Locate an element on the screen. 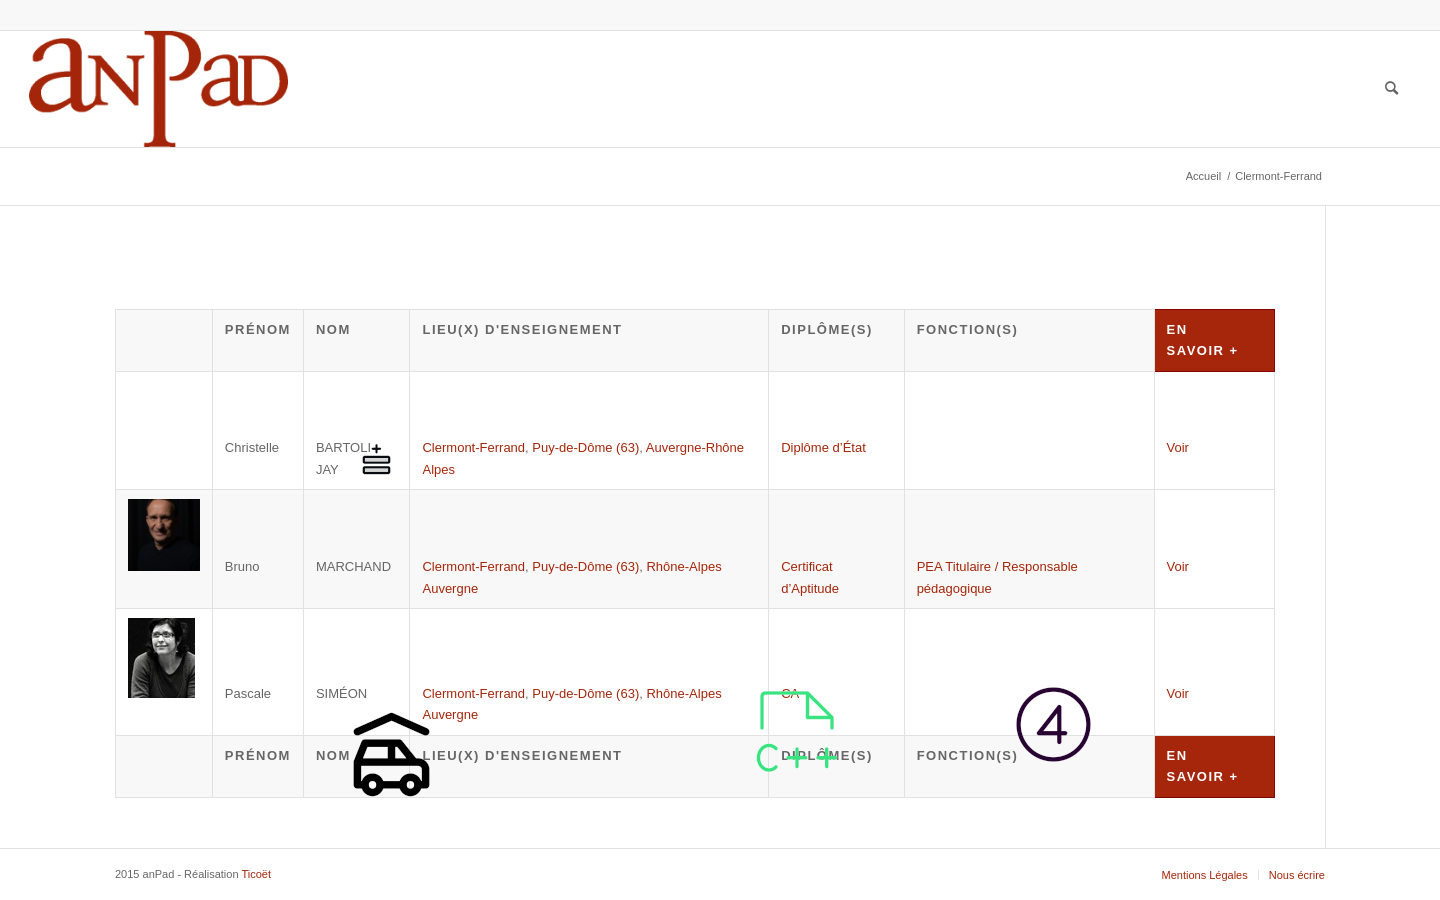 Image resolution: width=1440 pixels, height=900 pixels. indicates step four in a multi-step process is located at coordinates (1053, 724).